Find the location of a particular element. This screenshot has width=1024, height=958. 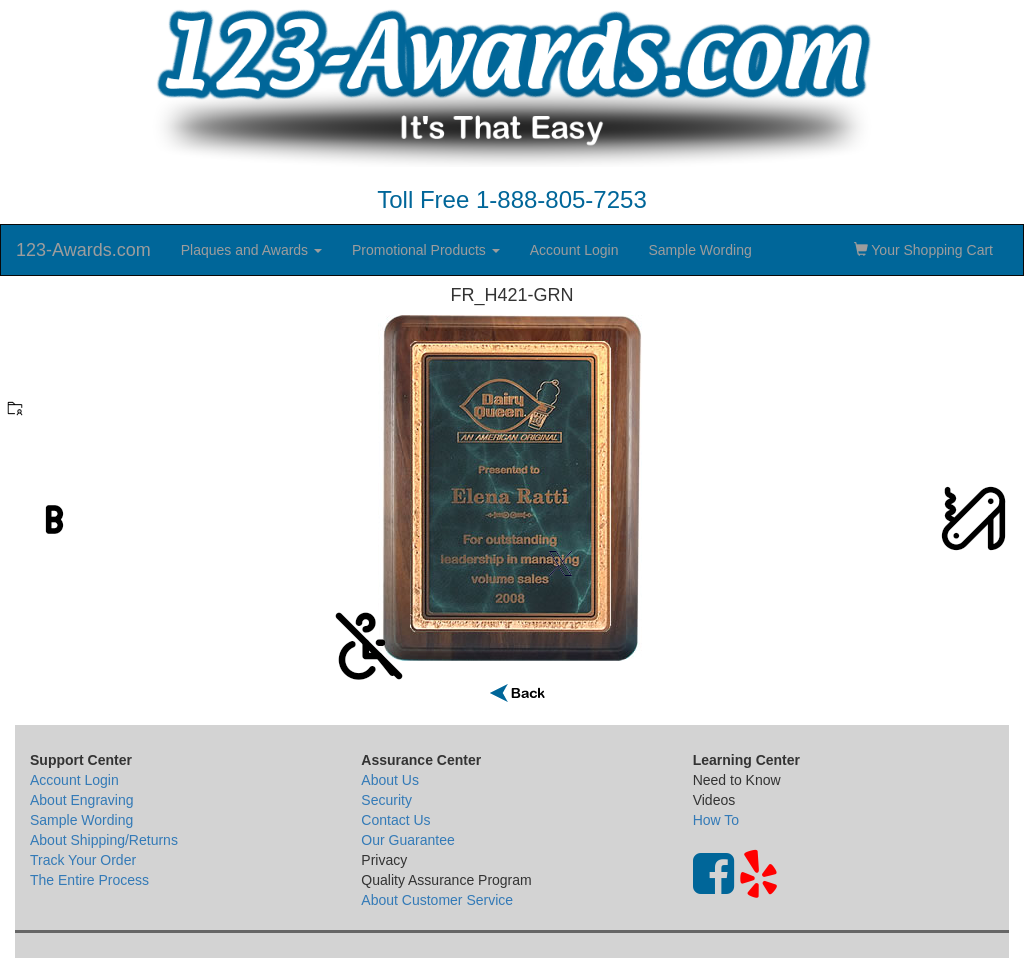

access user-specific files is located at coordinates (15, 408).